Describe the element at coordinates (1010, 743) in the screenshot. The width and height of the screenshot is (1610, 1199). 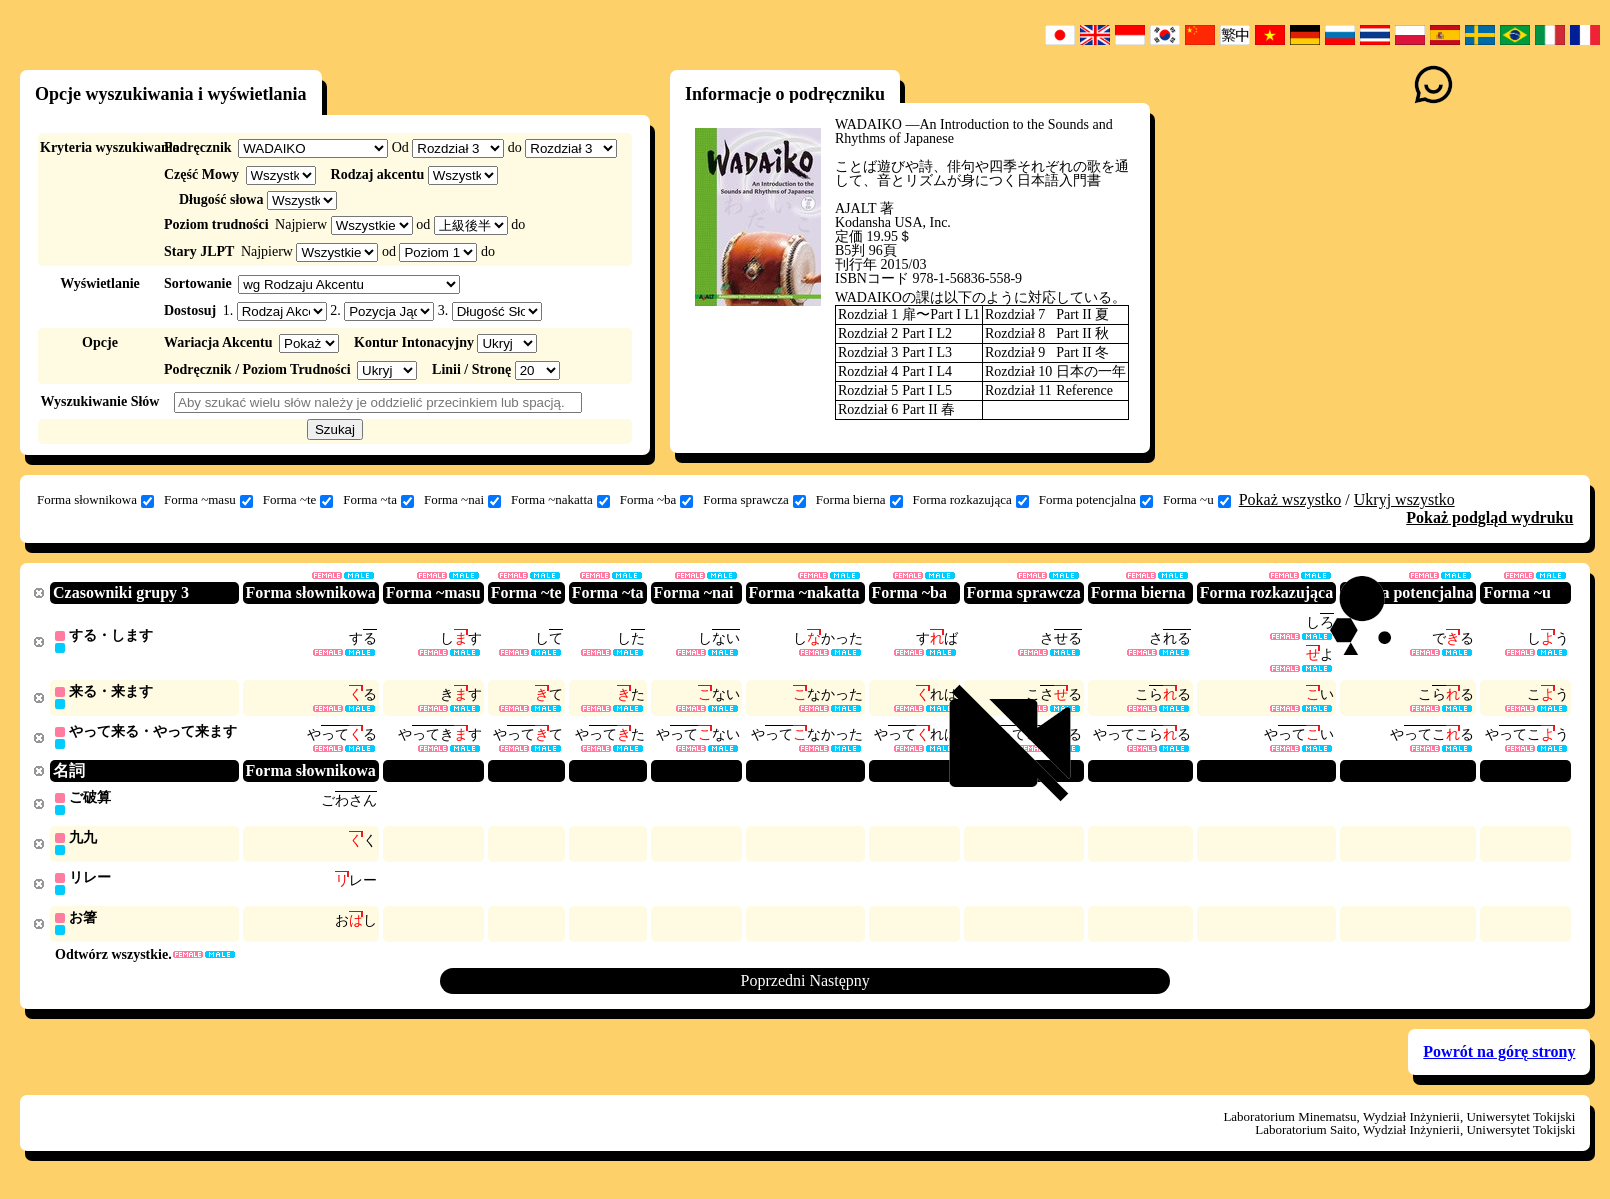
I see `turn off camera or disable video` at that location.